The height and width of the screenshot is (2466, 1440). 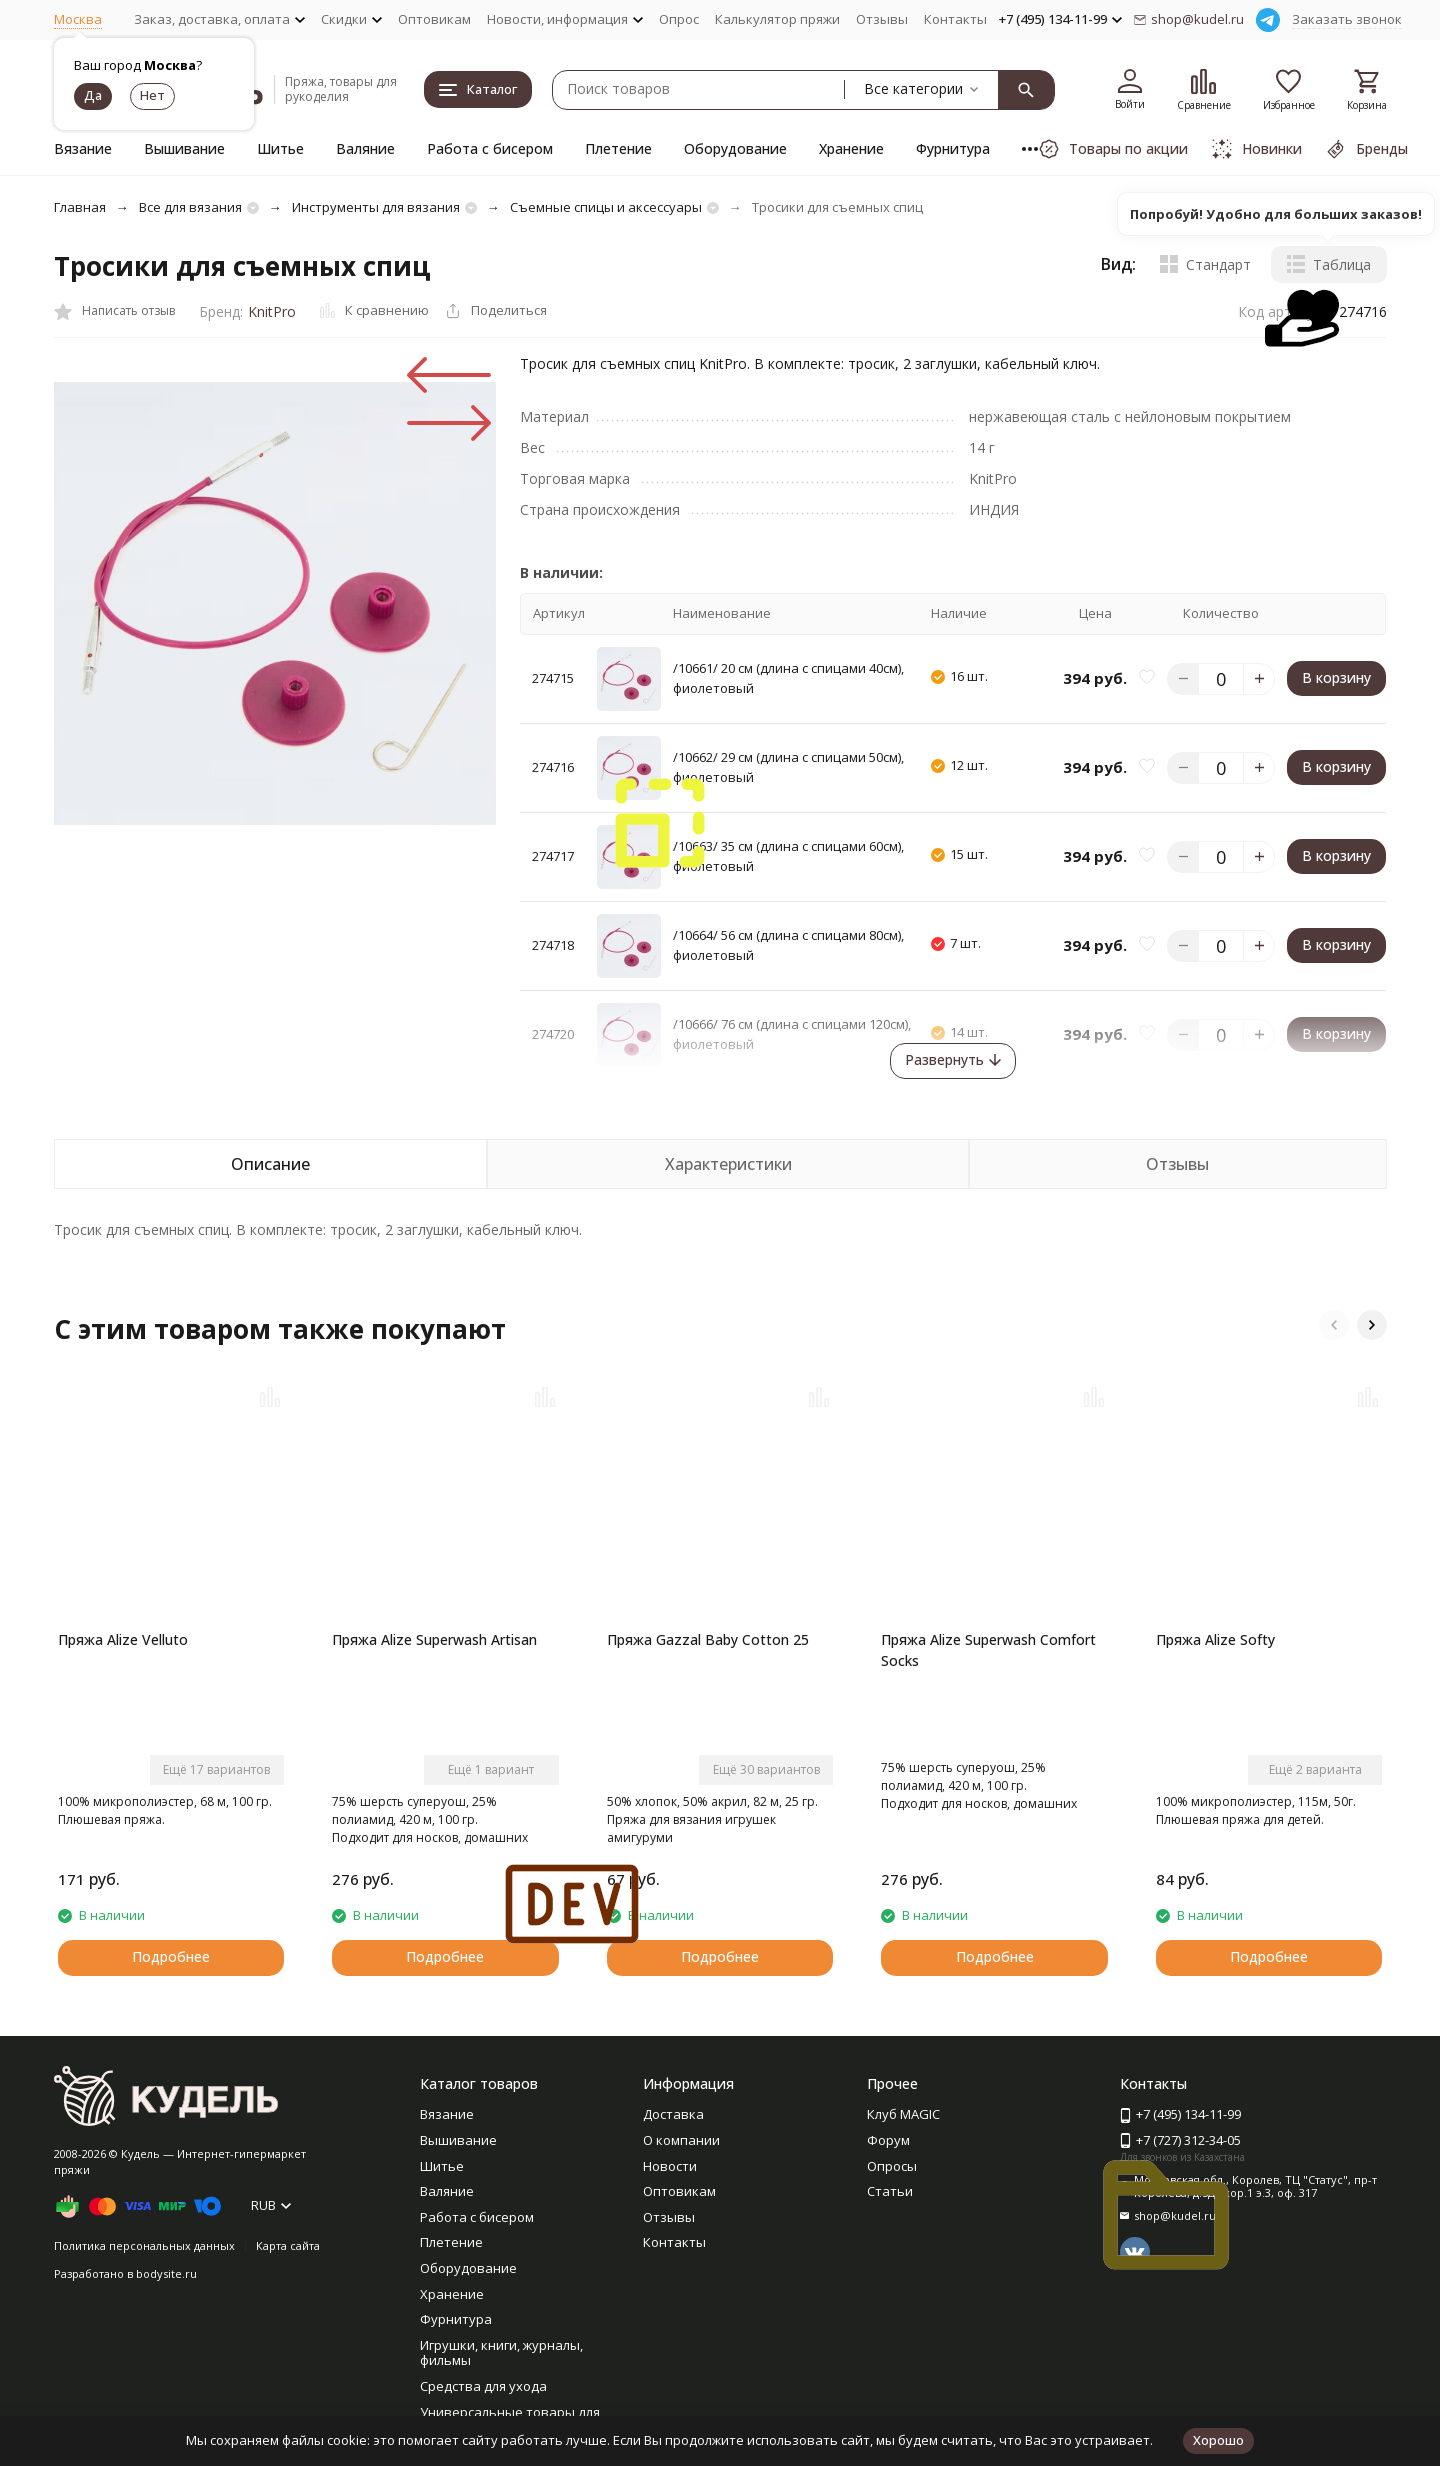 I want to click on access your files and documents, so click(x=1166, y=2216).